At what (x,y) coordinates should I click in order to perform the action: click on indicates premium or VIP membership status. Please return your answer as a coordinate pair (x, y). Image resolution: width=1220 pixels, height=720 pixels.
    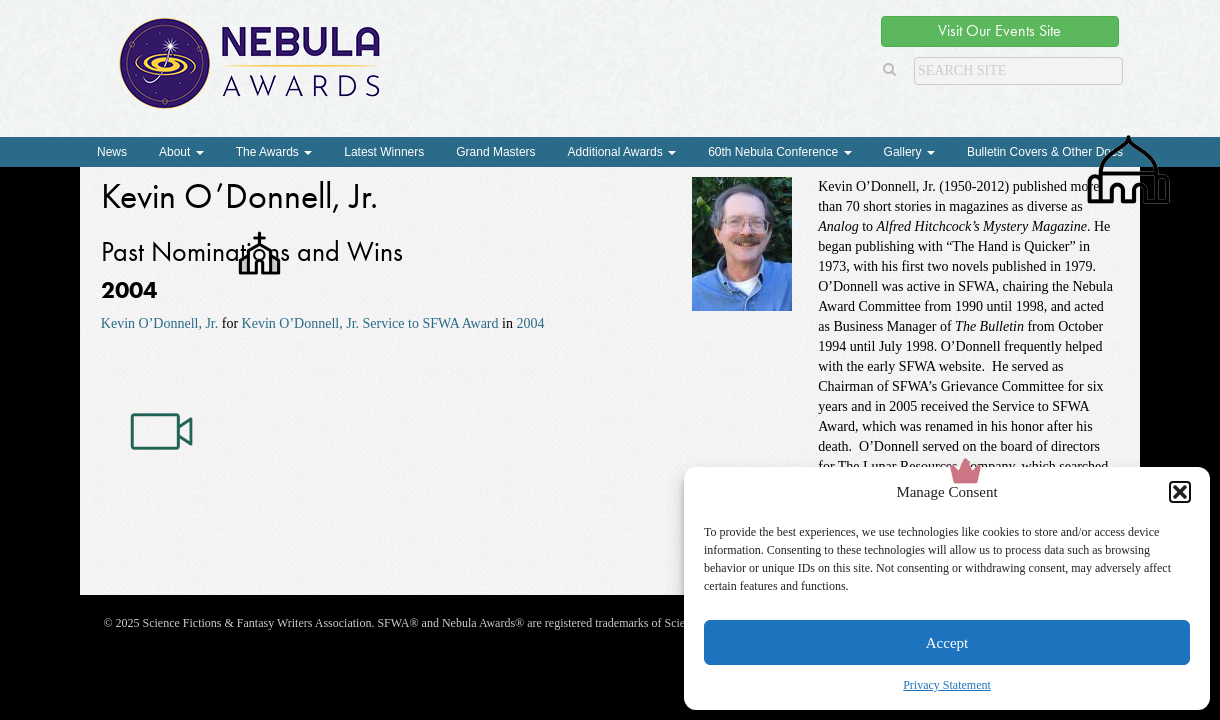
    Looking at the image, I should click on (965, 472).